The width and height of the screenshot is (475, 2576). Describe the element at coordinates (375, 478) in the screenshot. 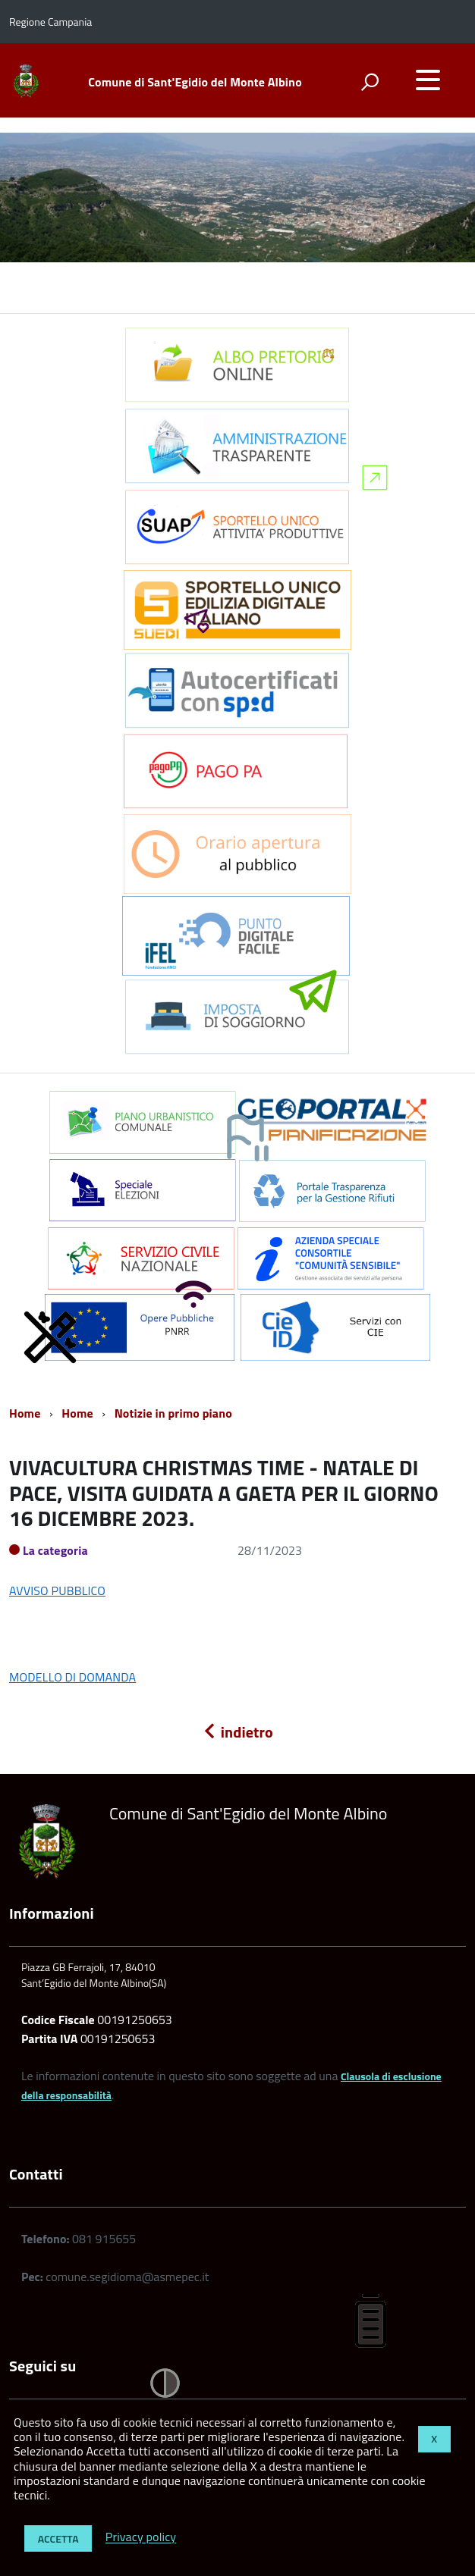

I see `open link in new window` at that location.